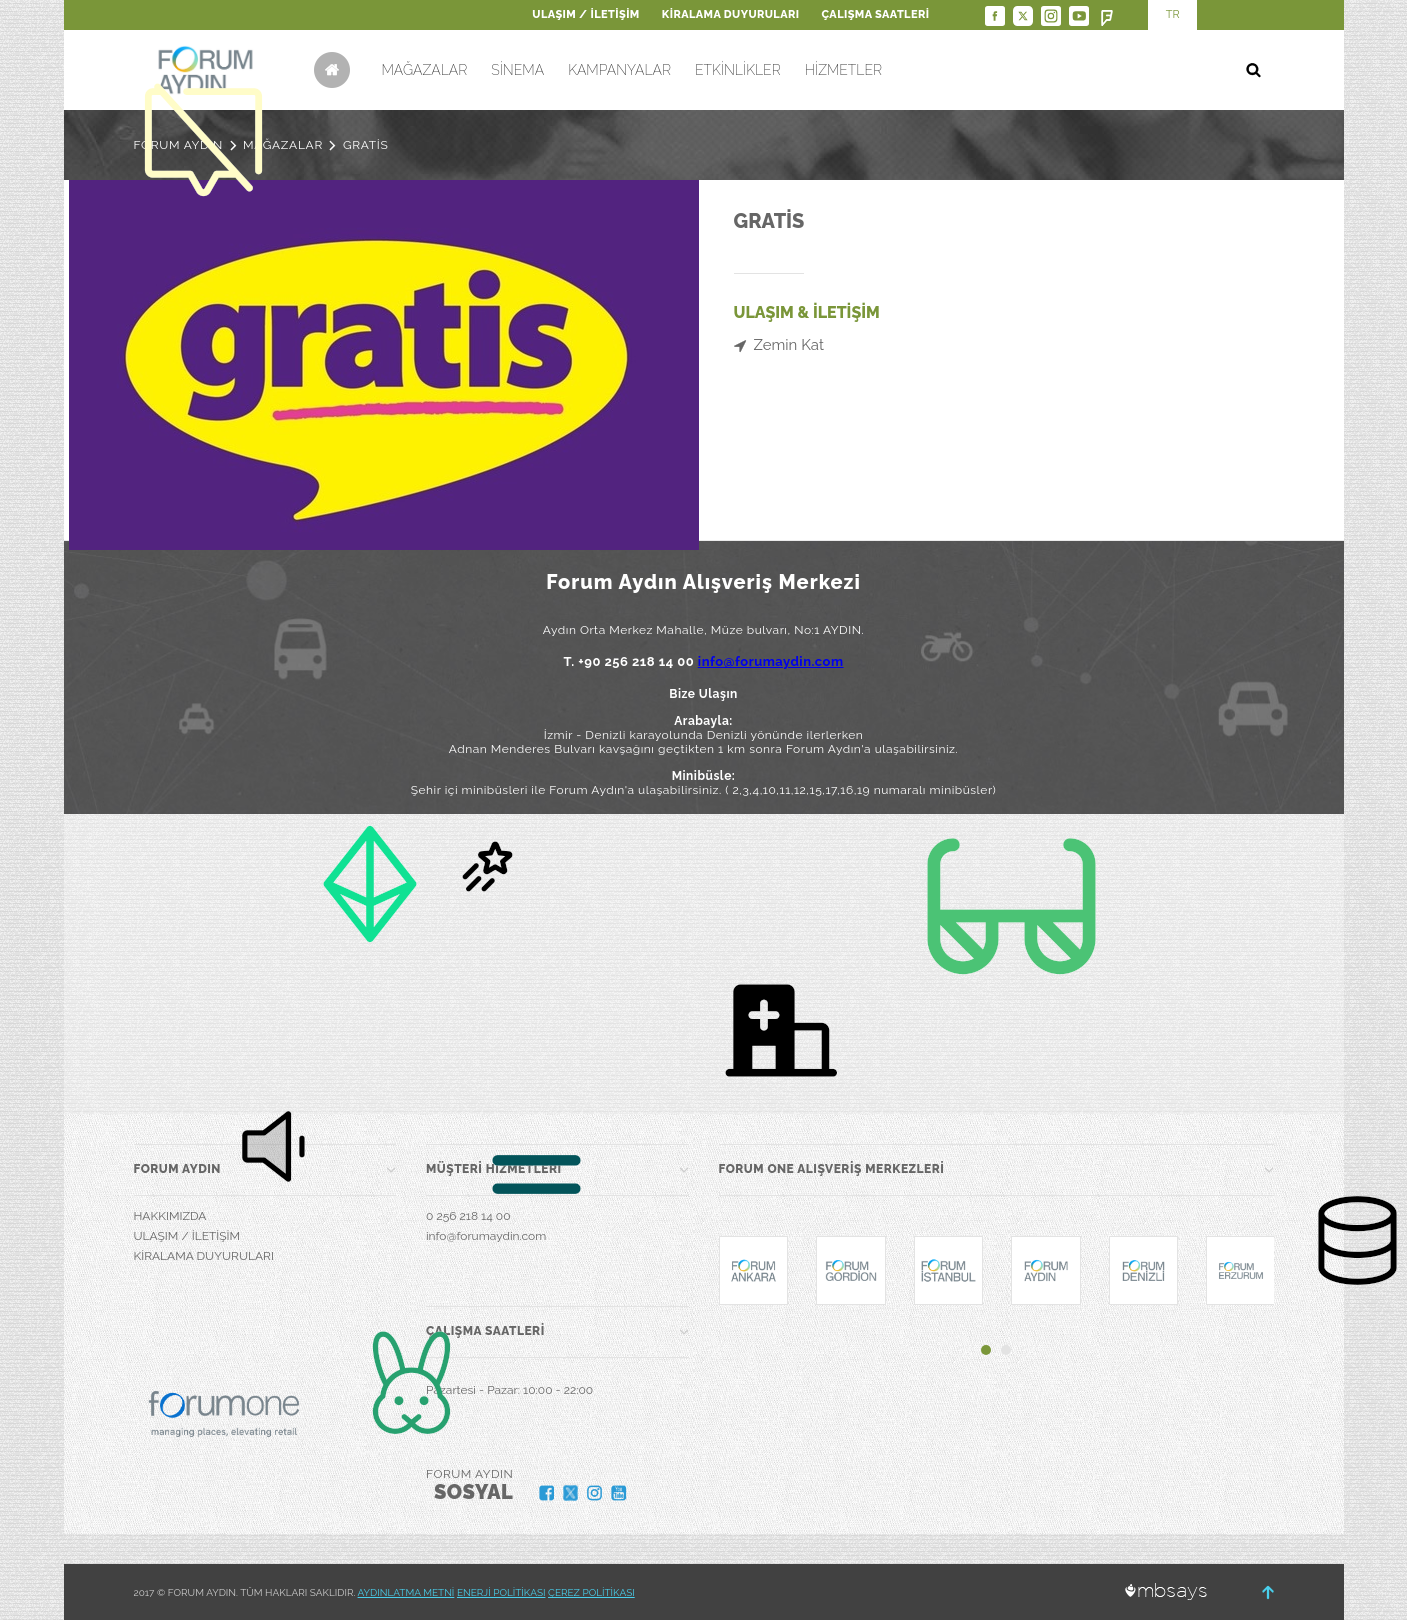  I want to click on equals or comparison function, so click(536, 1174).